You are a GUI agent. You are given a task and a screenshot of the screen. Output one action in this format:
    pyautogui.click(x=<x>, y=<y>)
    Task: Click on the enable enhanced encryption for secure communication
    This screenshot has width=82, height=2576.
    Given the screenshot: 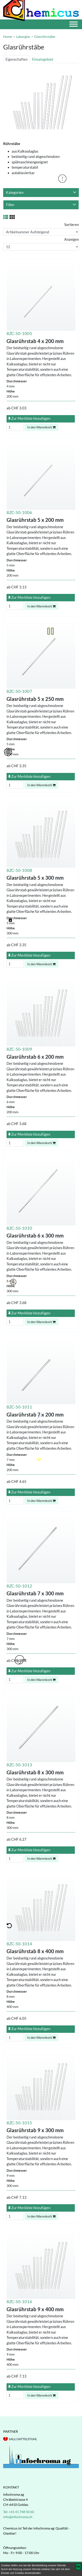 What is the action you would take?
    pyautogui.click(x=10, y=920)
    